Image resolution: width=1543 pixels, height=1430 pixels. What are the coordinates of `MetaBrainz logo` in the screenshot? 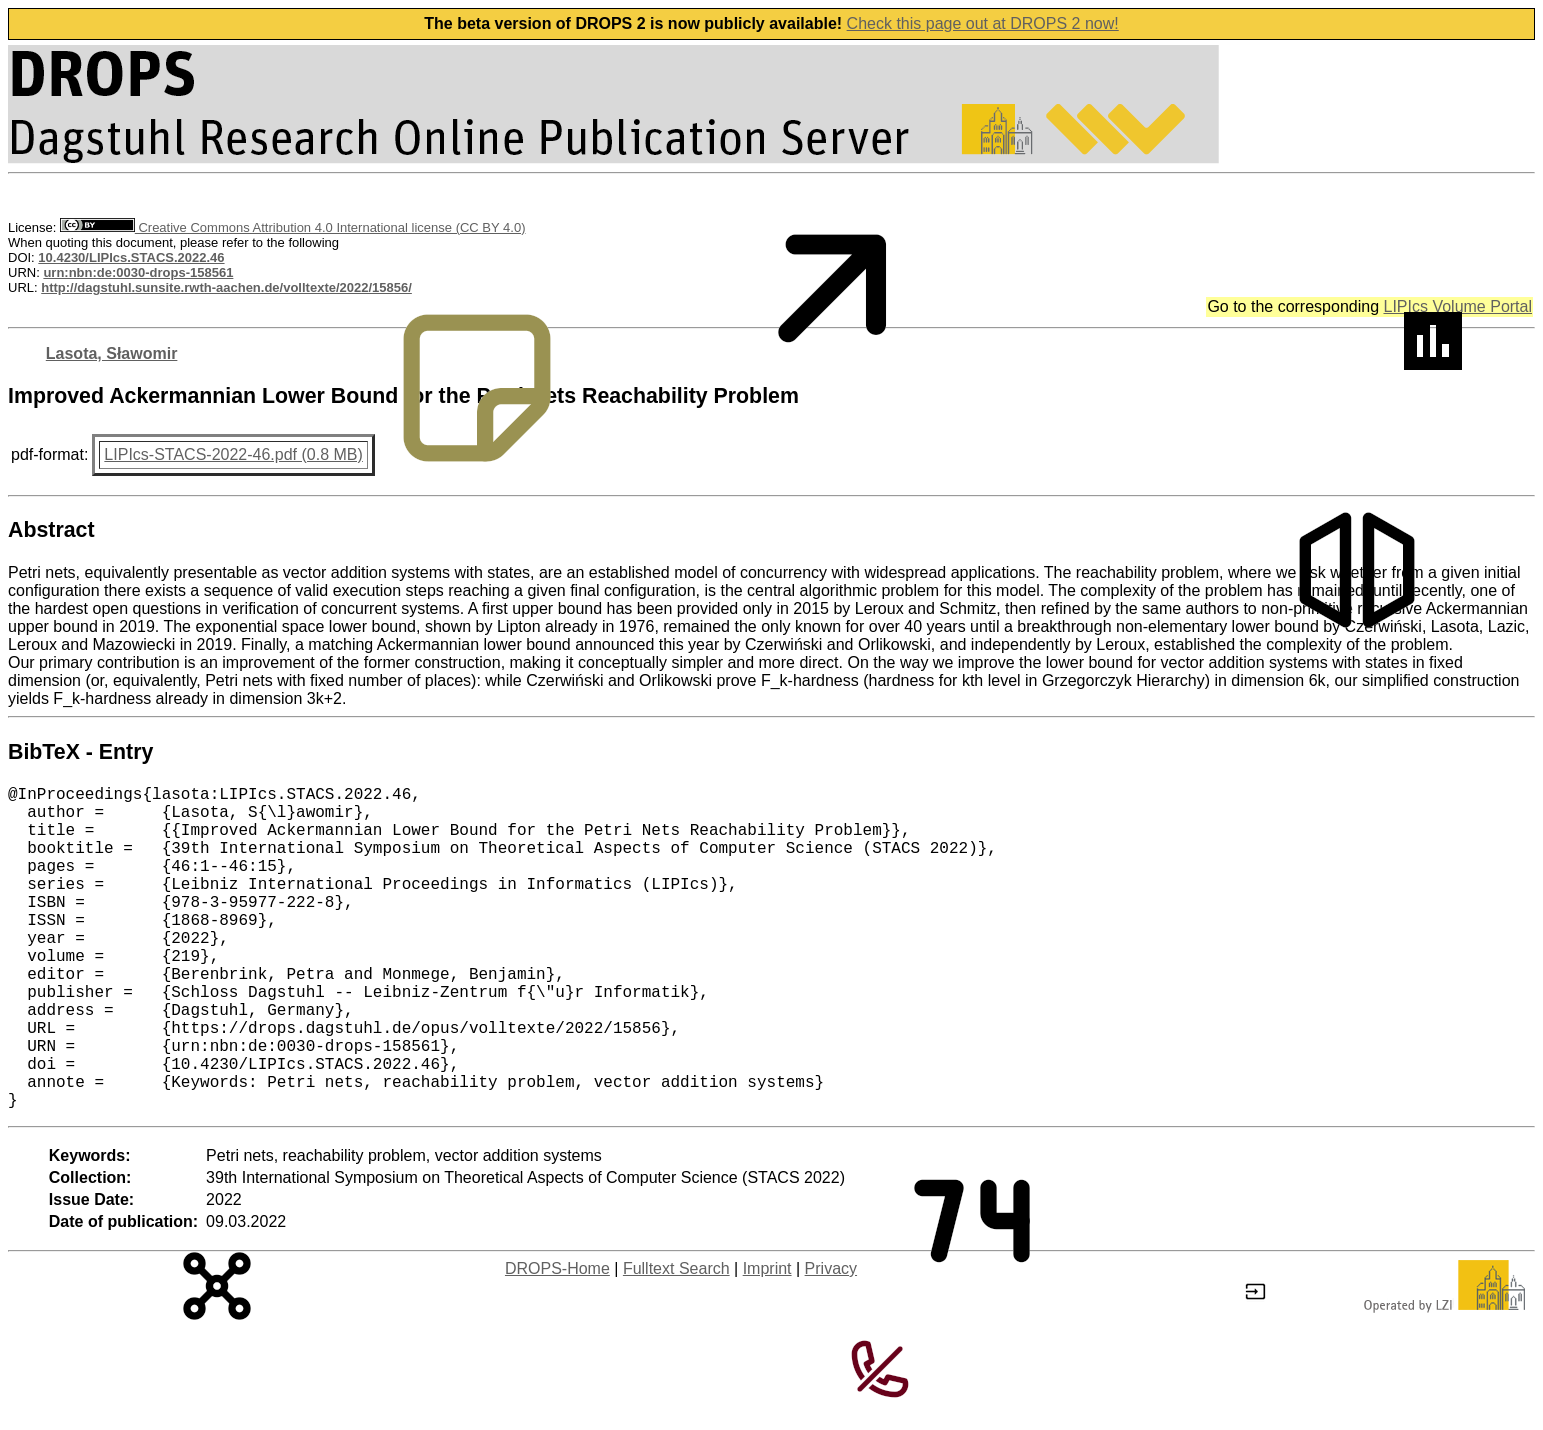 It's located at (1357, 570).